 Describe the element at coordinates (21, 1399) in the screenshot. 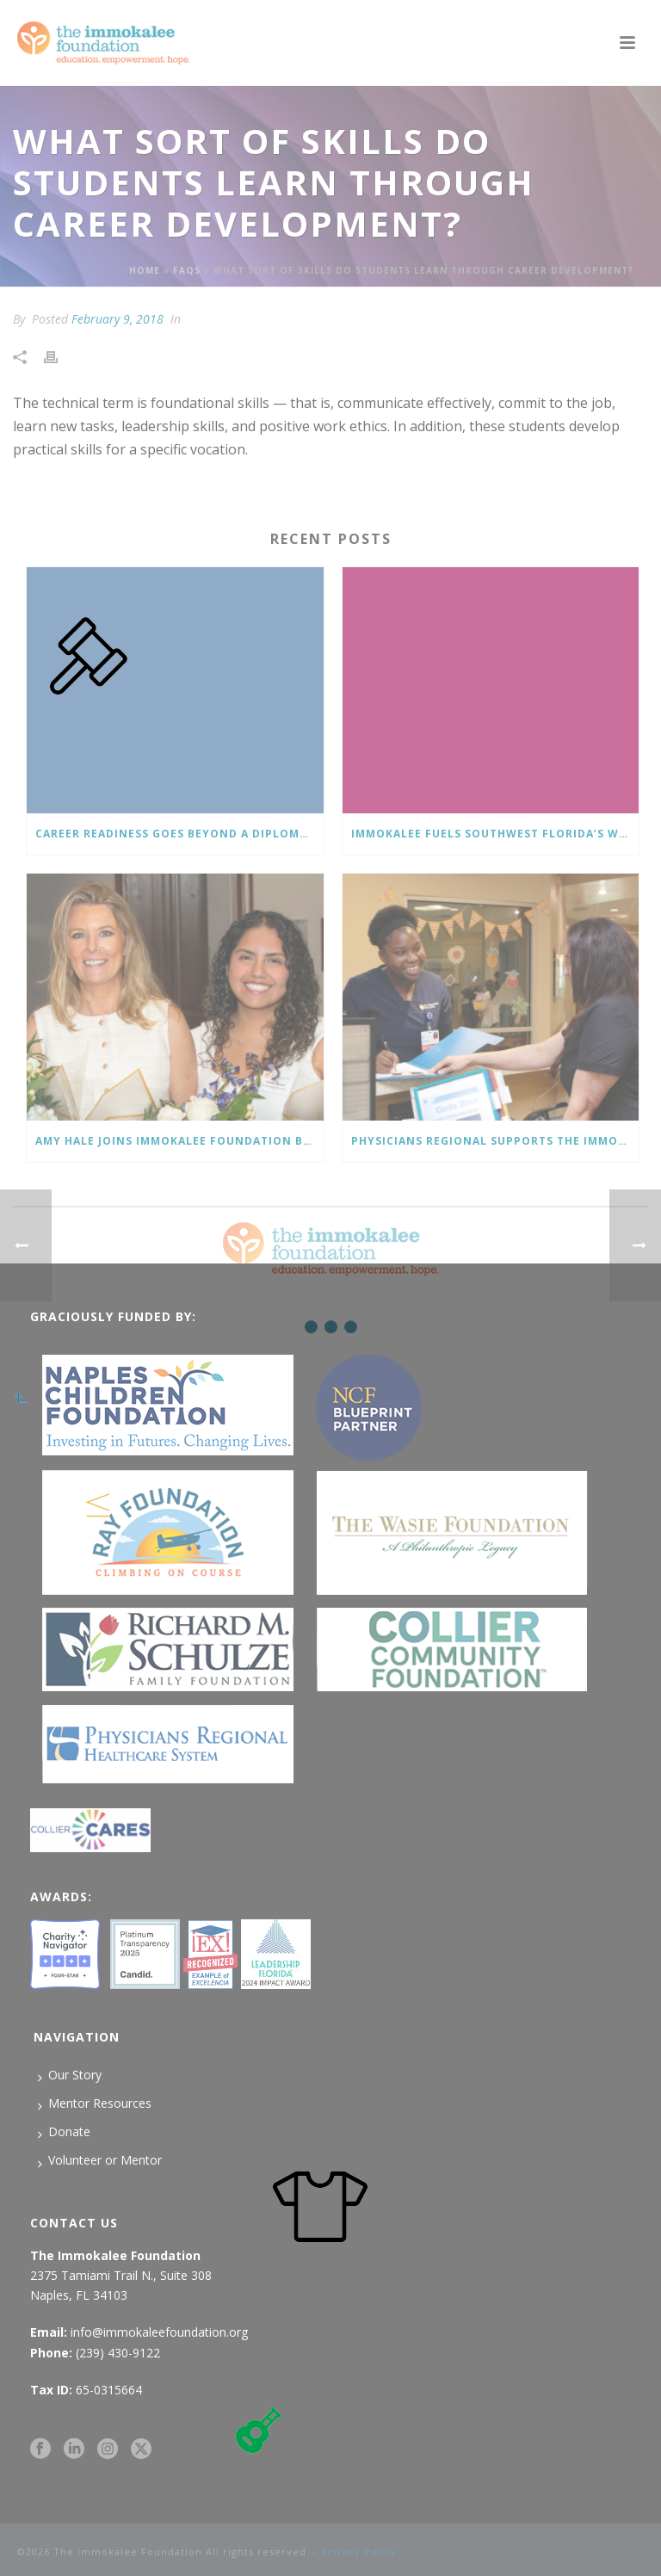

I see `go back and up to previous level` at that location.